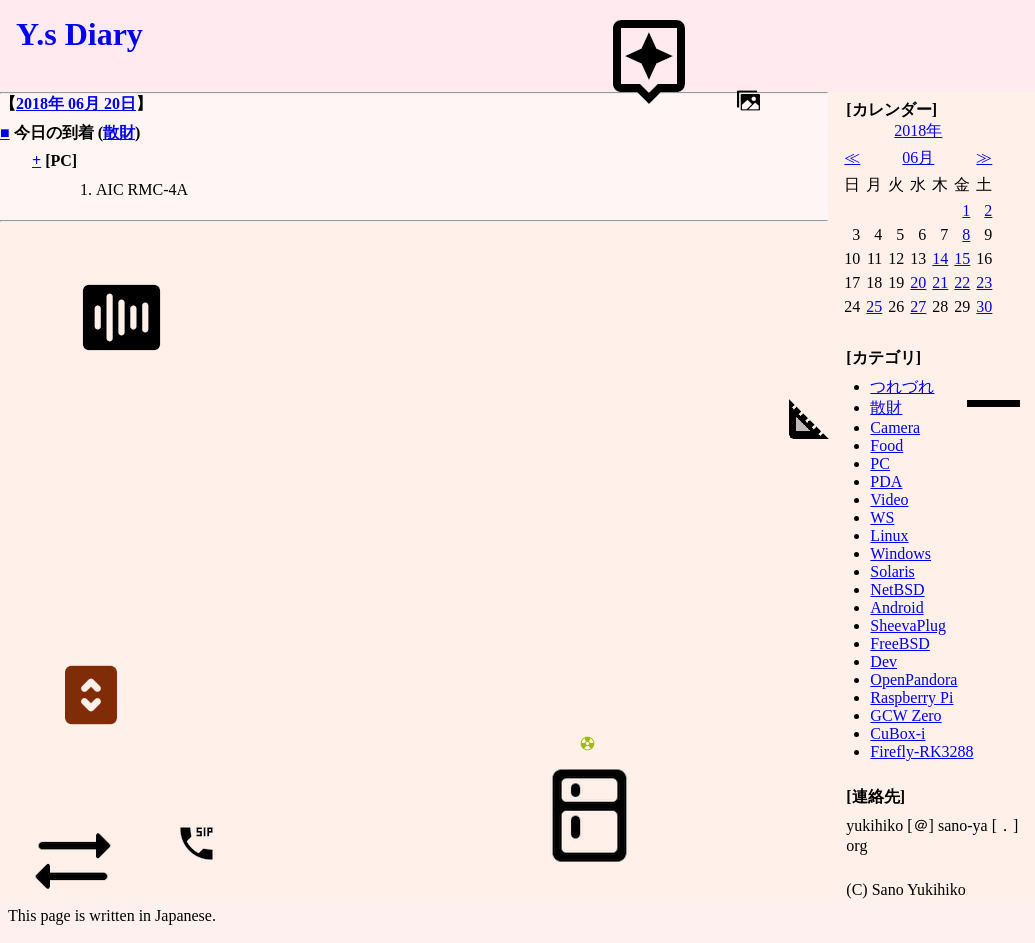 The image size is (1035, 943). What do you see at coordinates (589, 815) in the screenshot?
I see `access kitchen appliance controls` at bounding box center [589, 815].